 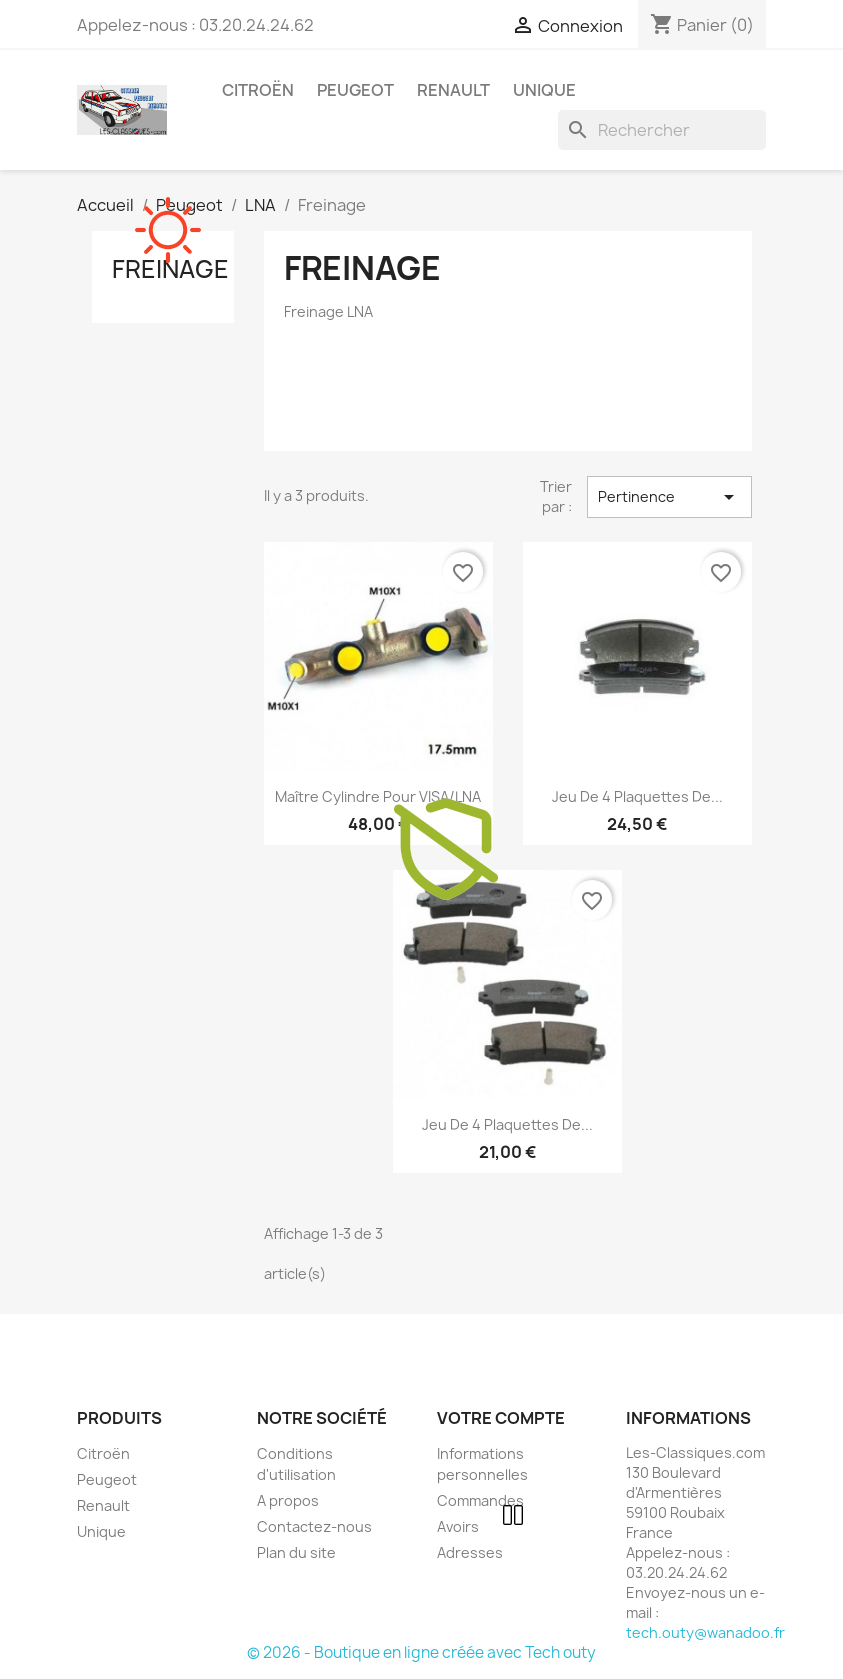 I want to click on switch to column view layout, so click(x=513, y=1515).